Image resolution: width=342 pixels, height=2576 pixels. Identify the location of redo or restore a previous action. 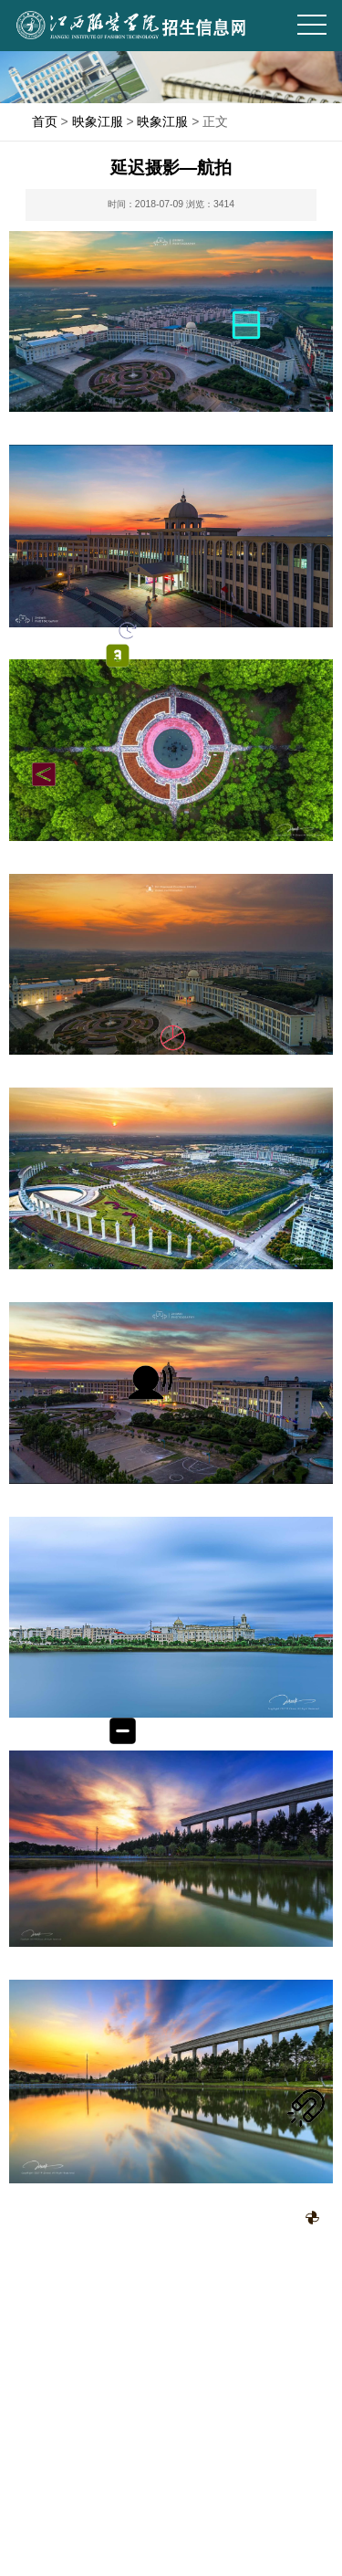
(127, 630).